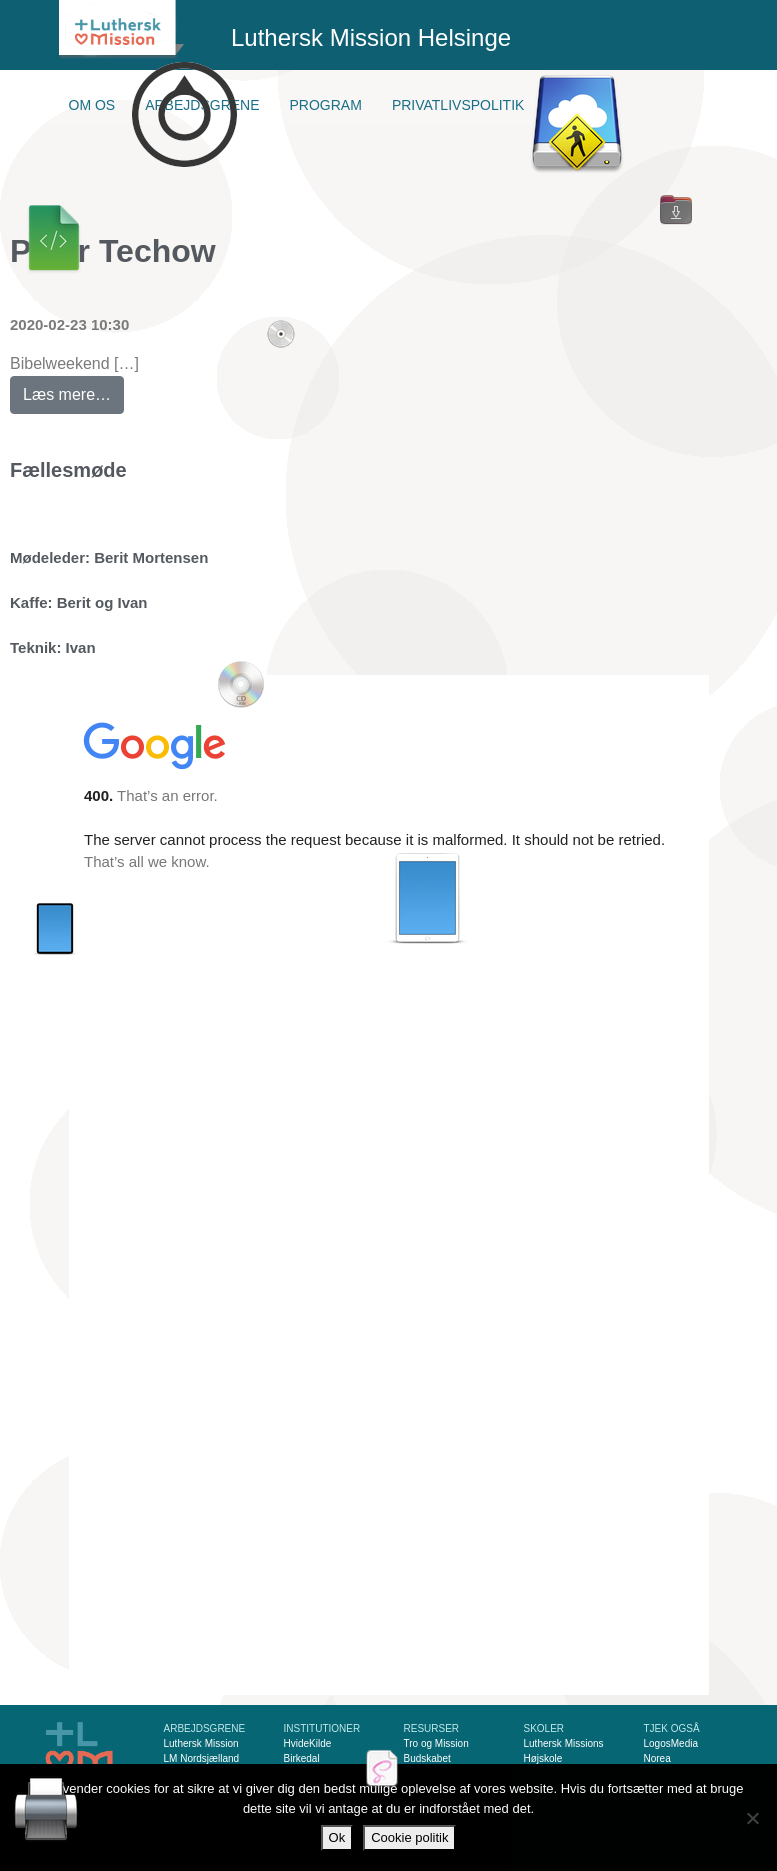  What do you see at coordinates (281, 334) in the screenshot?
I see `indicates a blank CD-R disc ready for burning` at bounding box center [281, 334].